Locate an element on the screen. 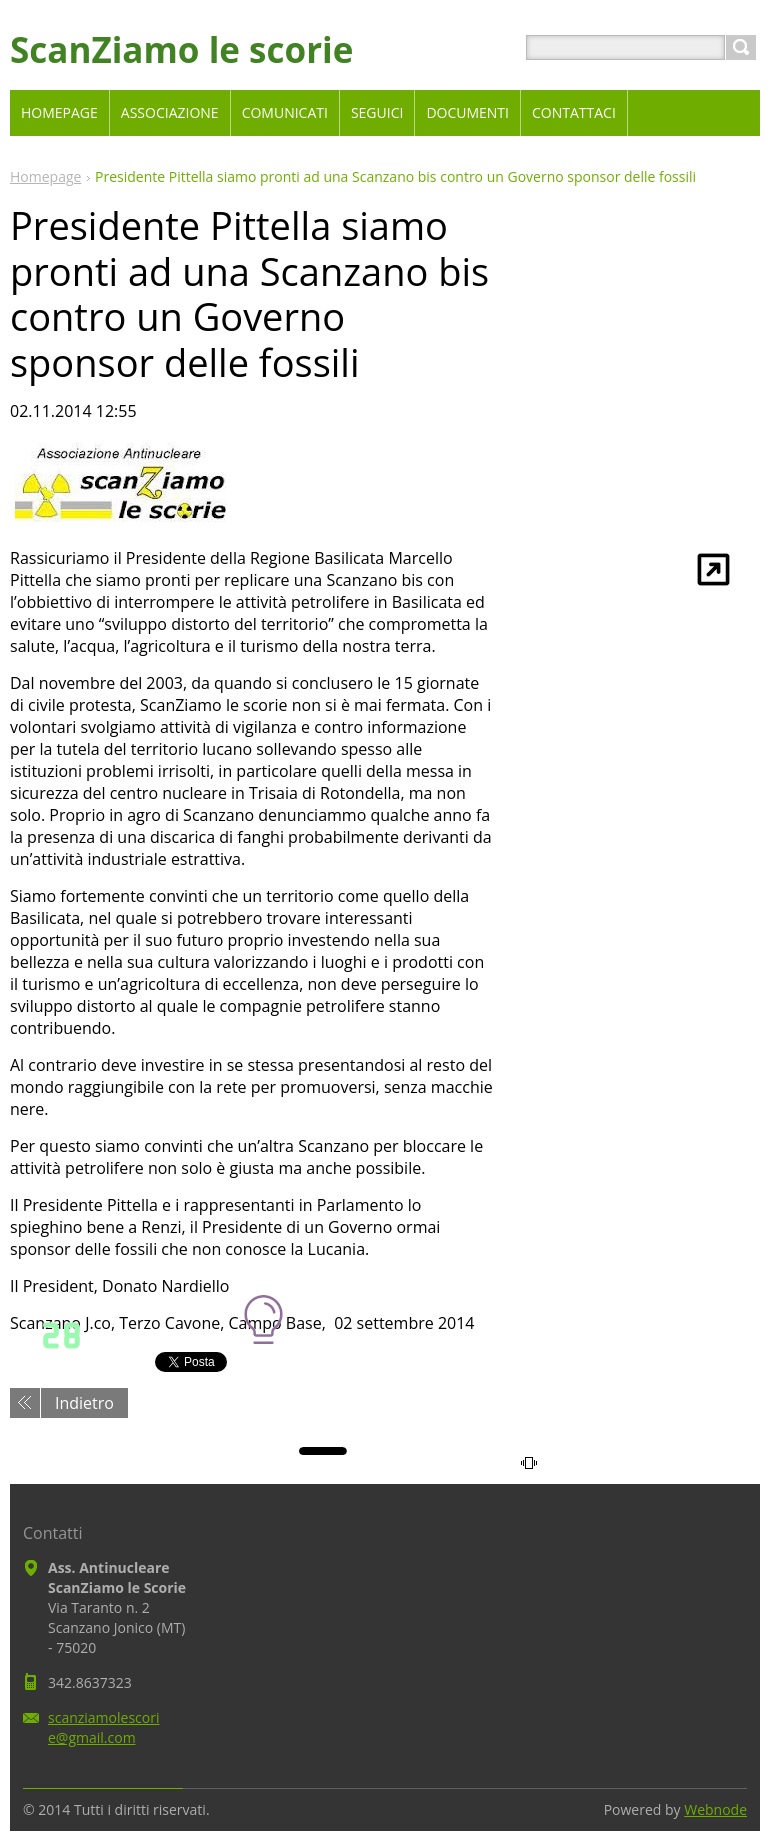 This screenshot has width=770, height=1841. open link in new window is located at coordinates (713, 569).